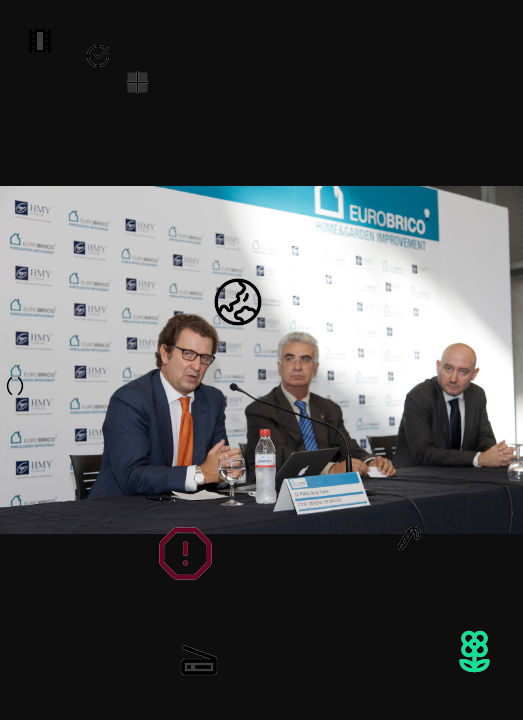  Describe the element at coordinates (15, 386) in the screenshot. I see `insert parentheses or brackets in text` at that location.